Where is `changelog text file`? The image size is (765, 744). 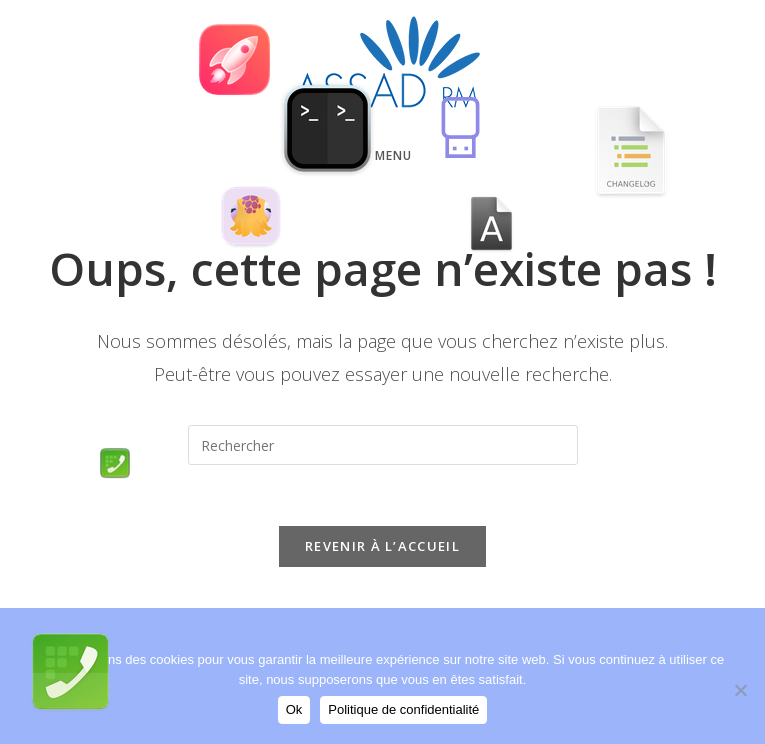
changelog text file is located at coordinates (631, 152).